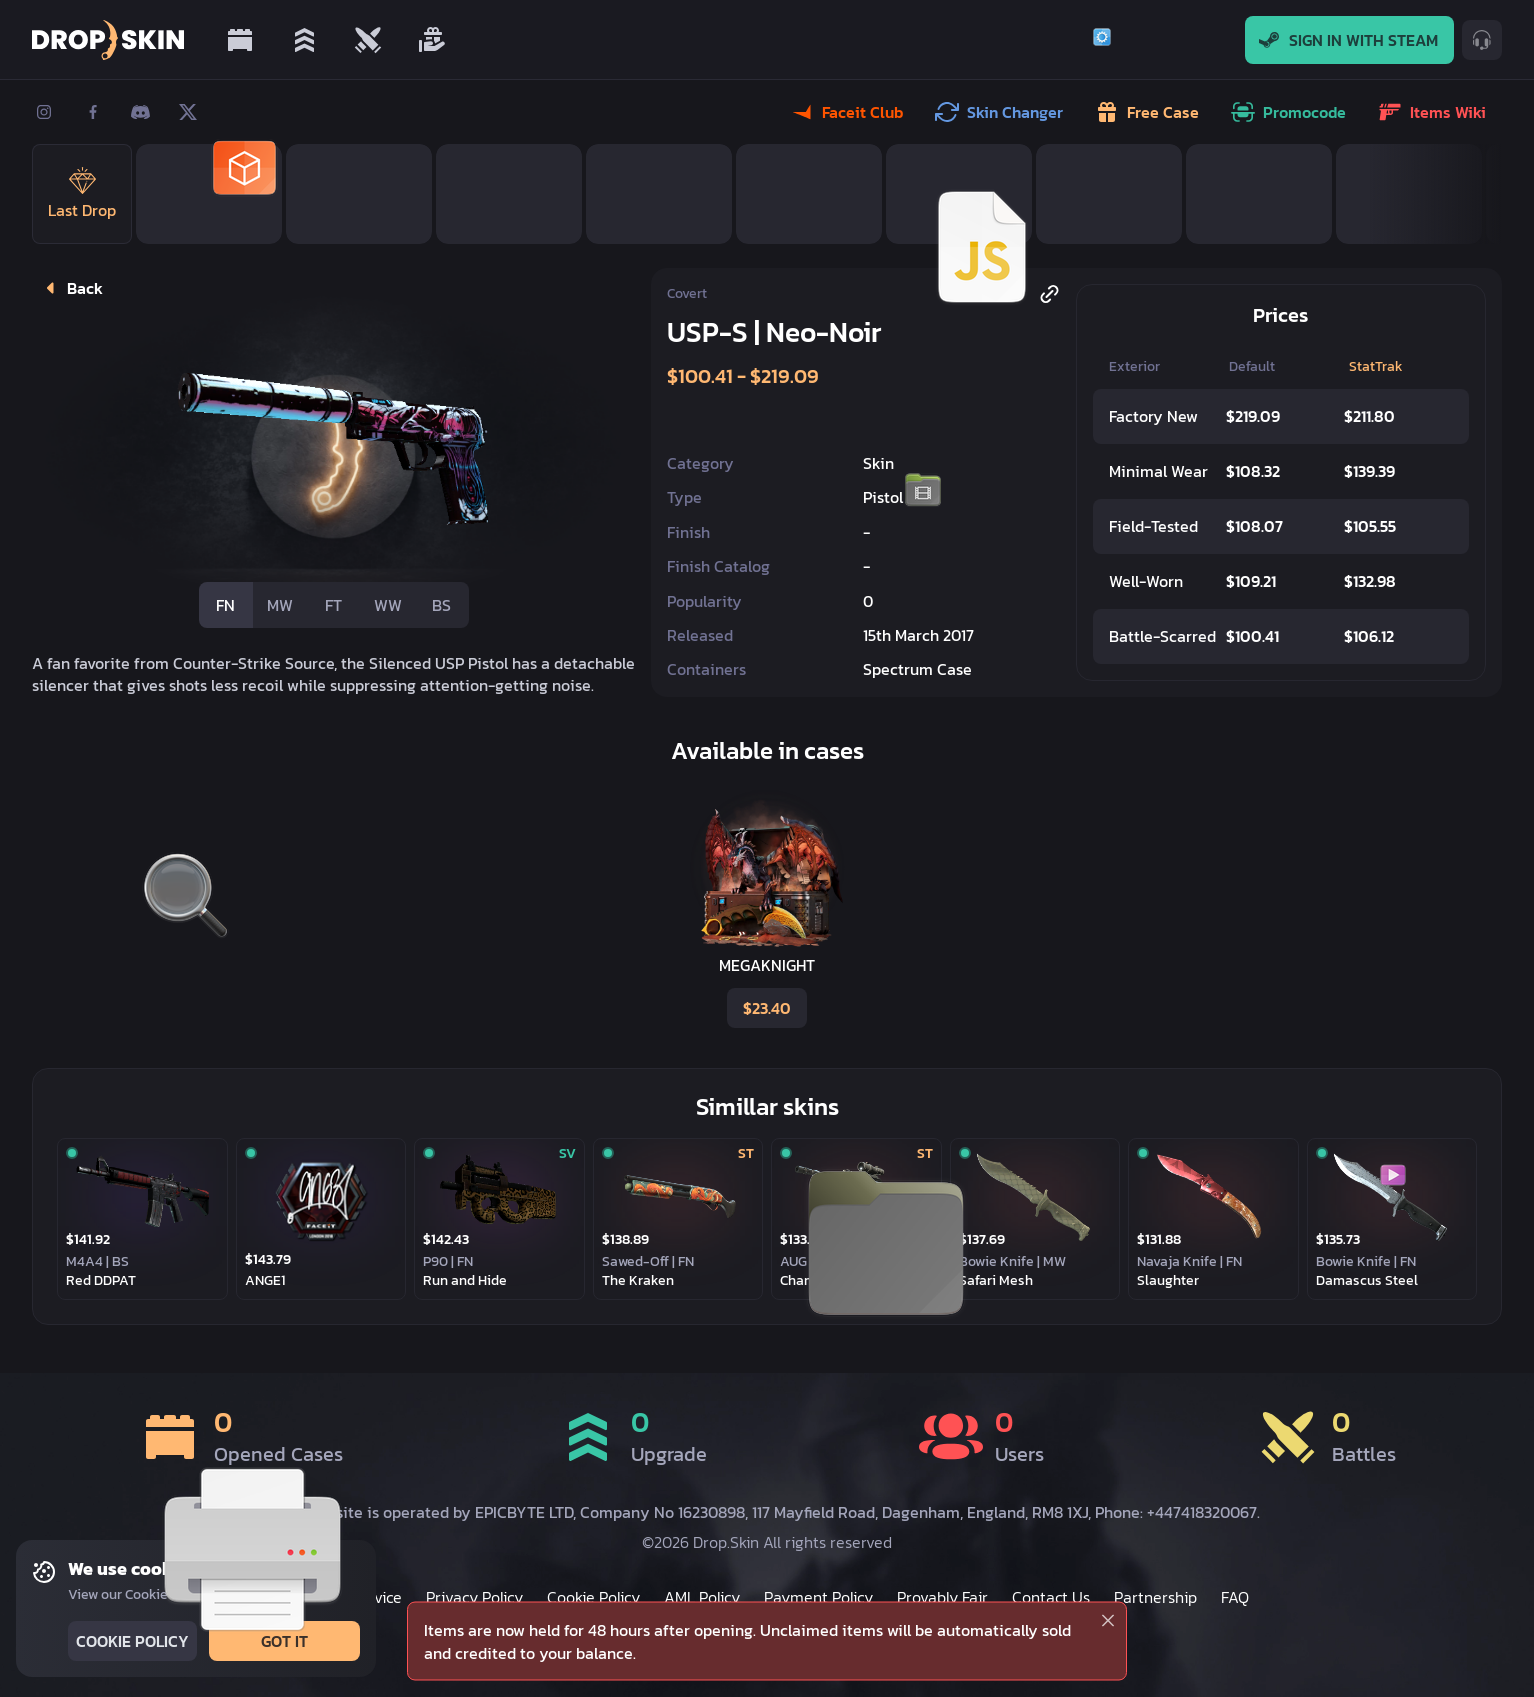 This screenshot has width=1534, height=1697. Describe the element at coordinates (886, 1243) in the screenshot. I see `open folder to view contents` at that location.